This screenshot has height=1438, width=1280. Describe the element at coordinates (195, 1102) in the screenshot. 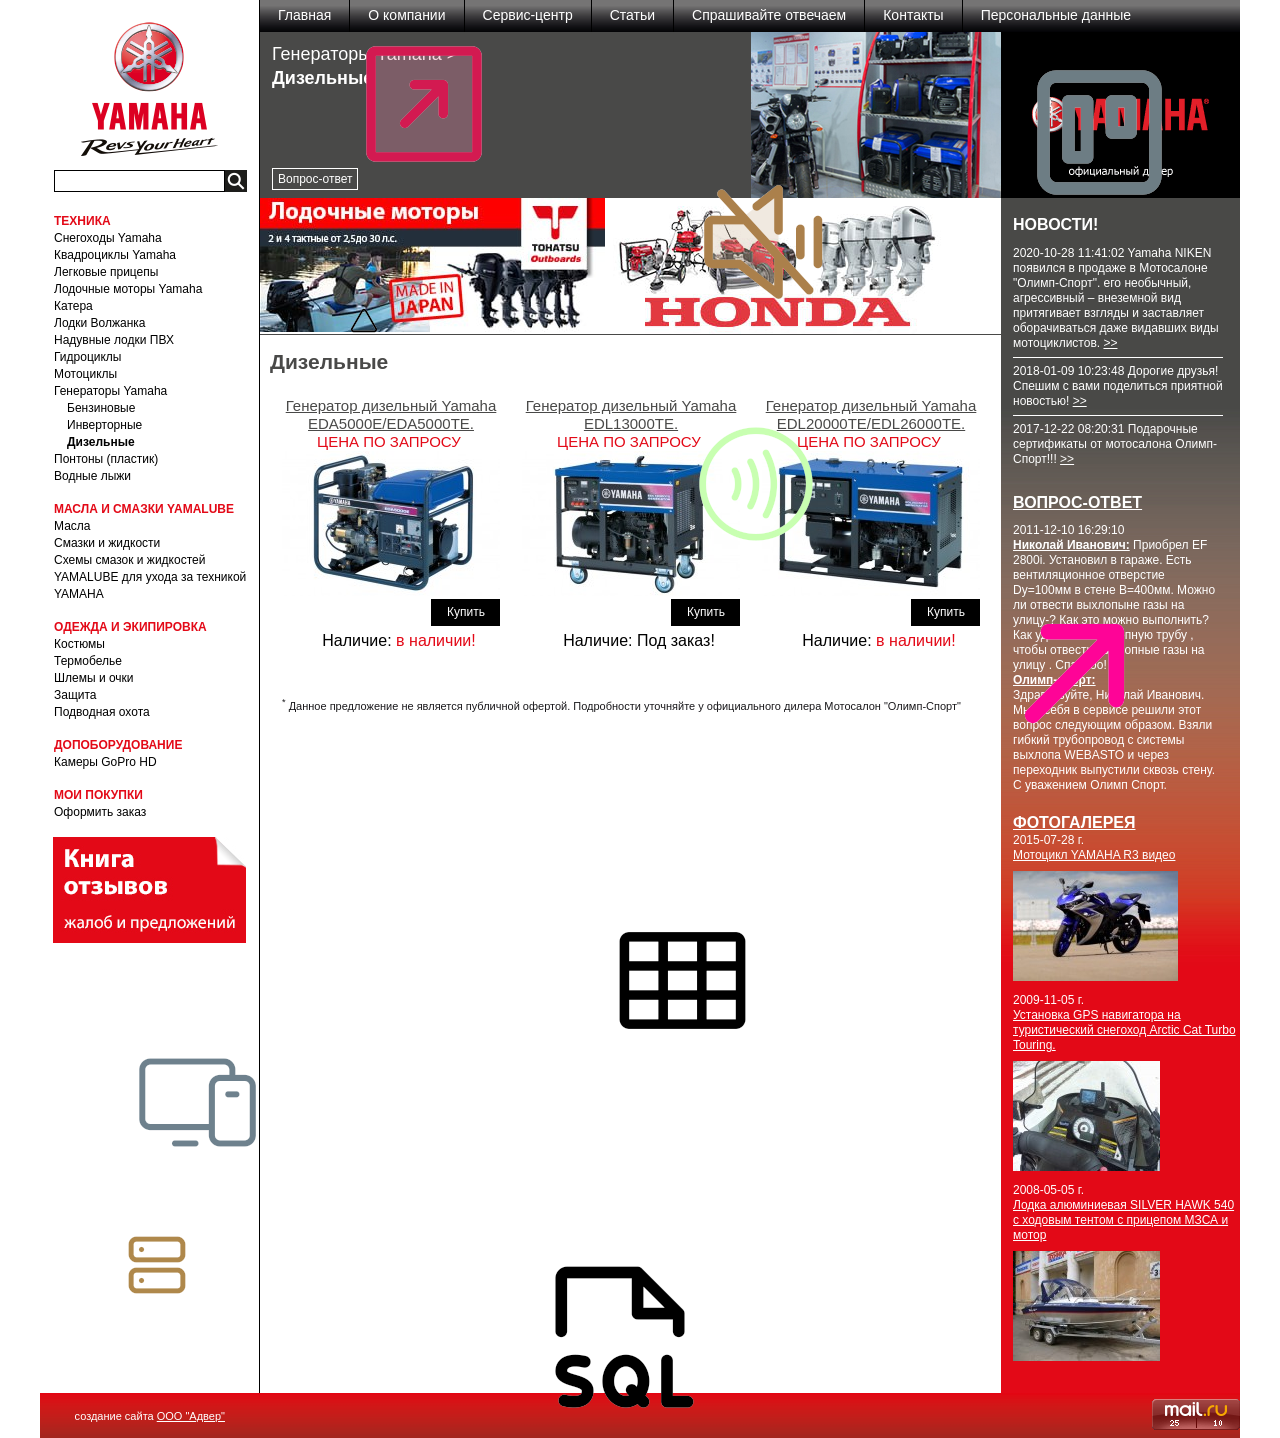

I see `manage connected devices` at that location.